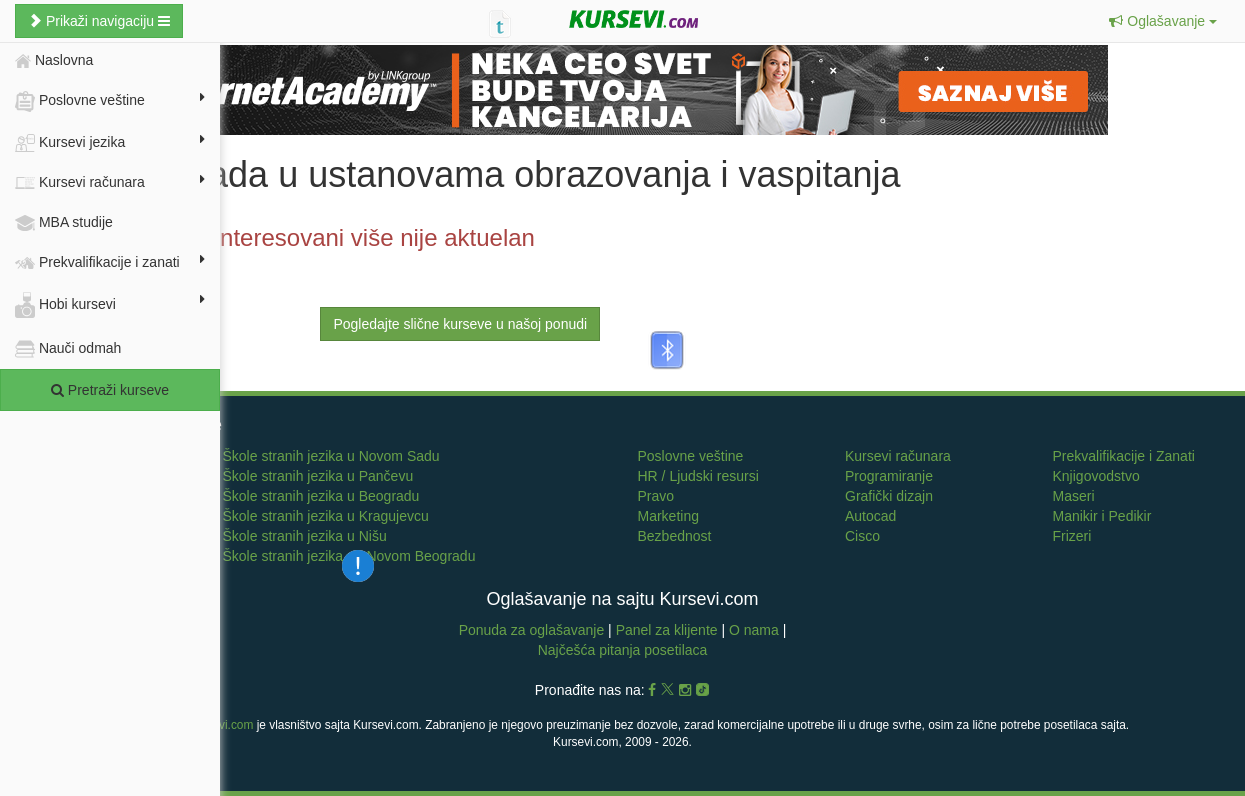 The height and width of the screenshot is (796, 1245). What do you see at coordinates (358, 566) in the screenshot?
I see `mark email as important` at bounding box center [358, 566].